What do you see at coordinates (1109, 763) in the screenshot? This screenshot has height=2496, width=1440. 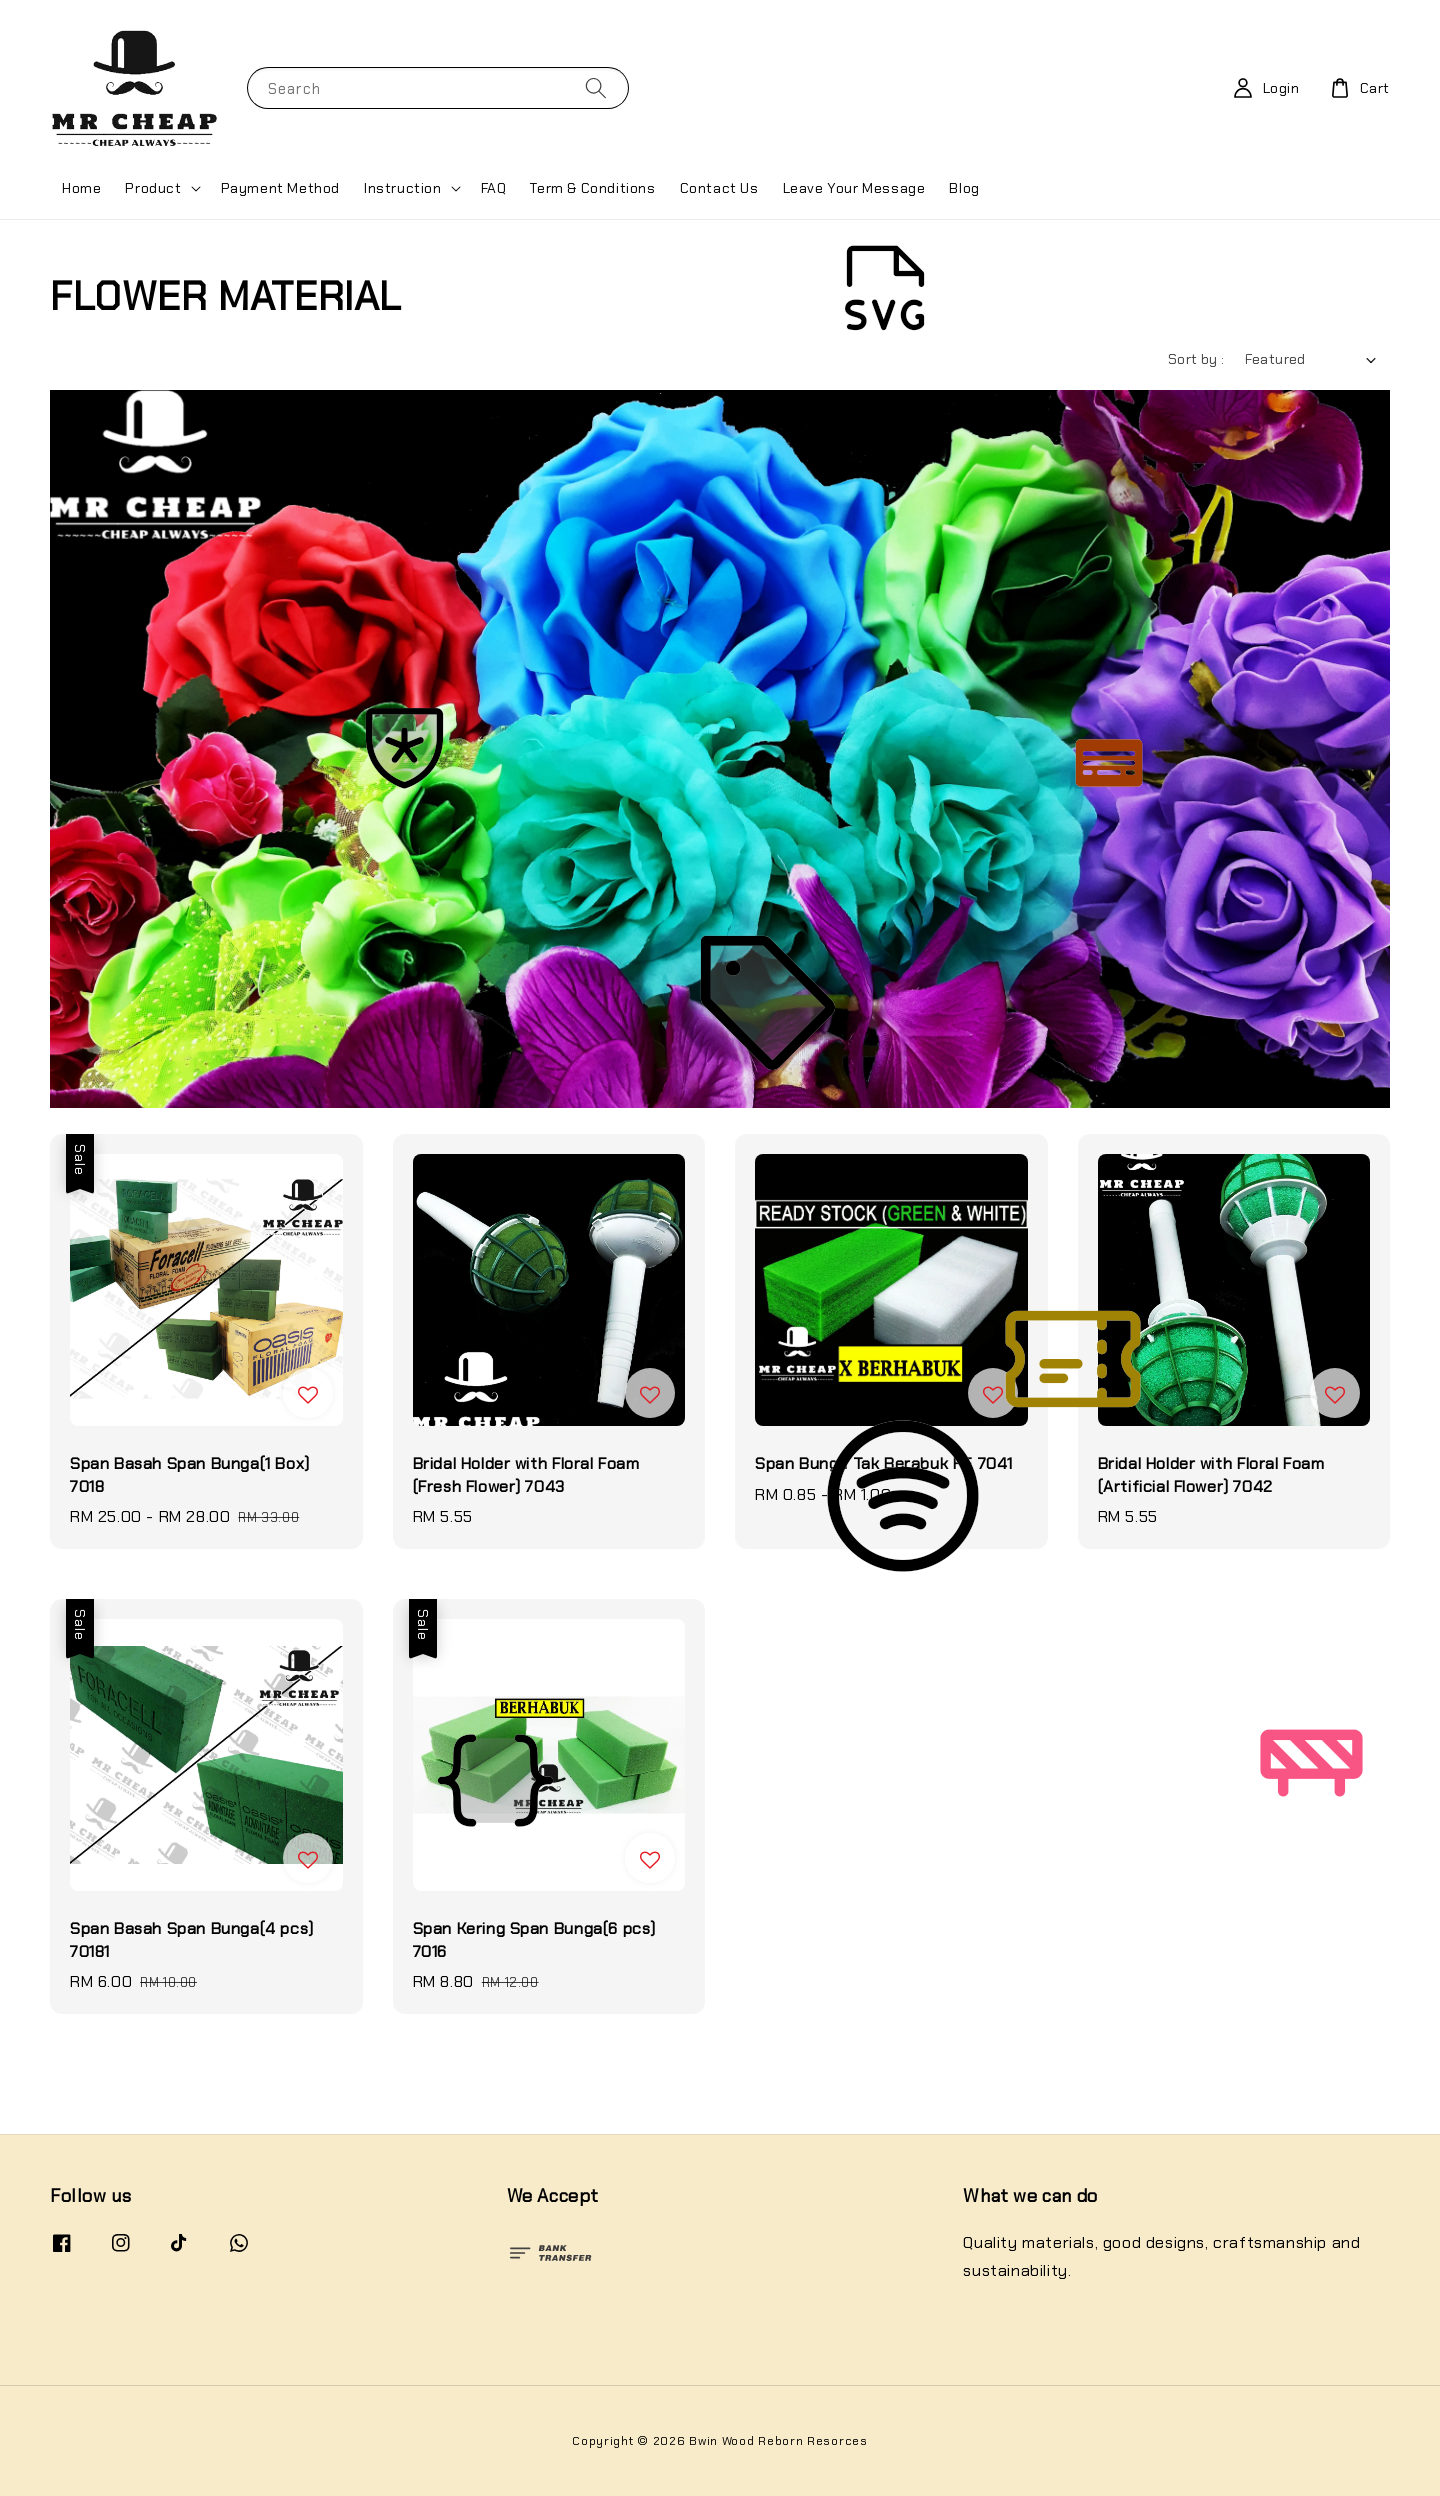 I see `open the on-screen keyboard` at bounding box center [1109, 763].